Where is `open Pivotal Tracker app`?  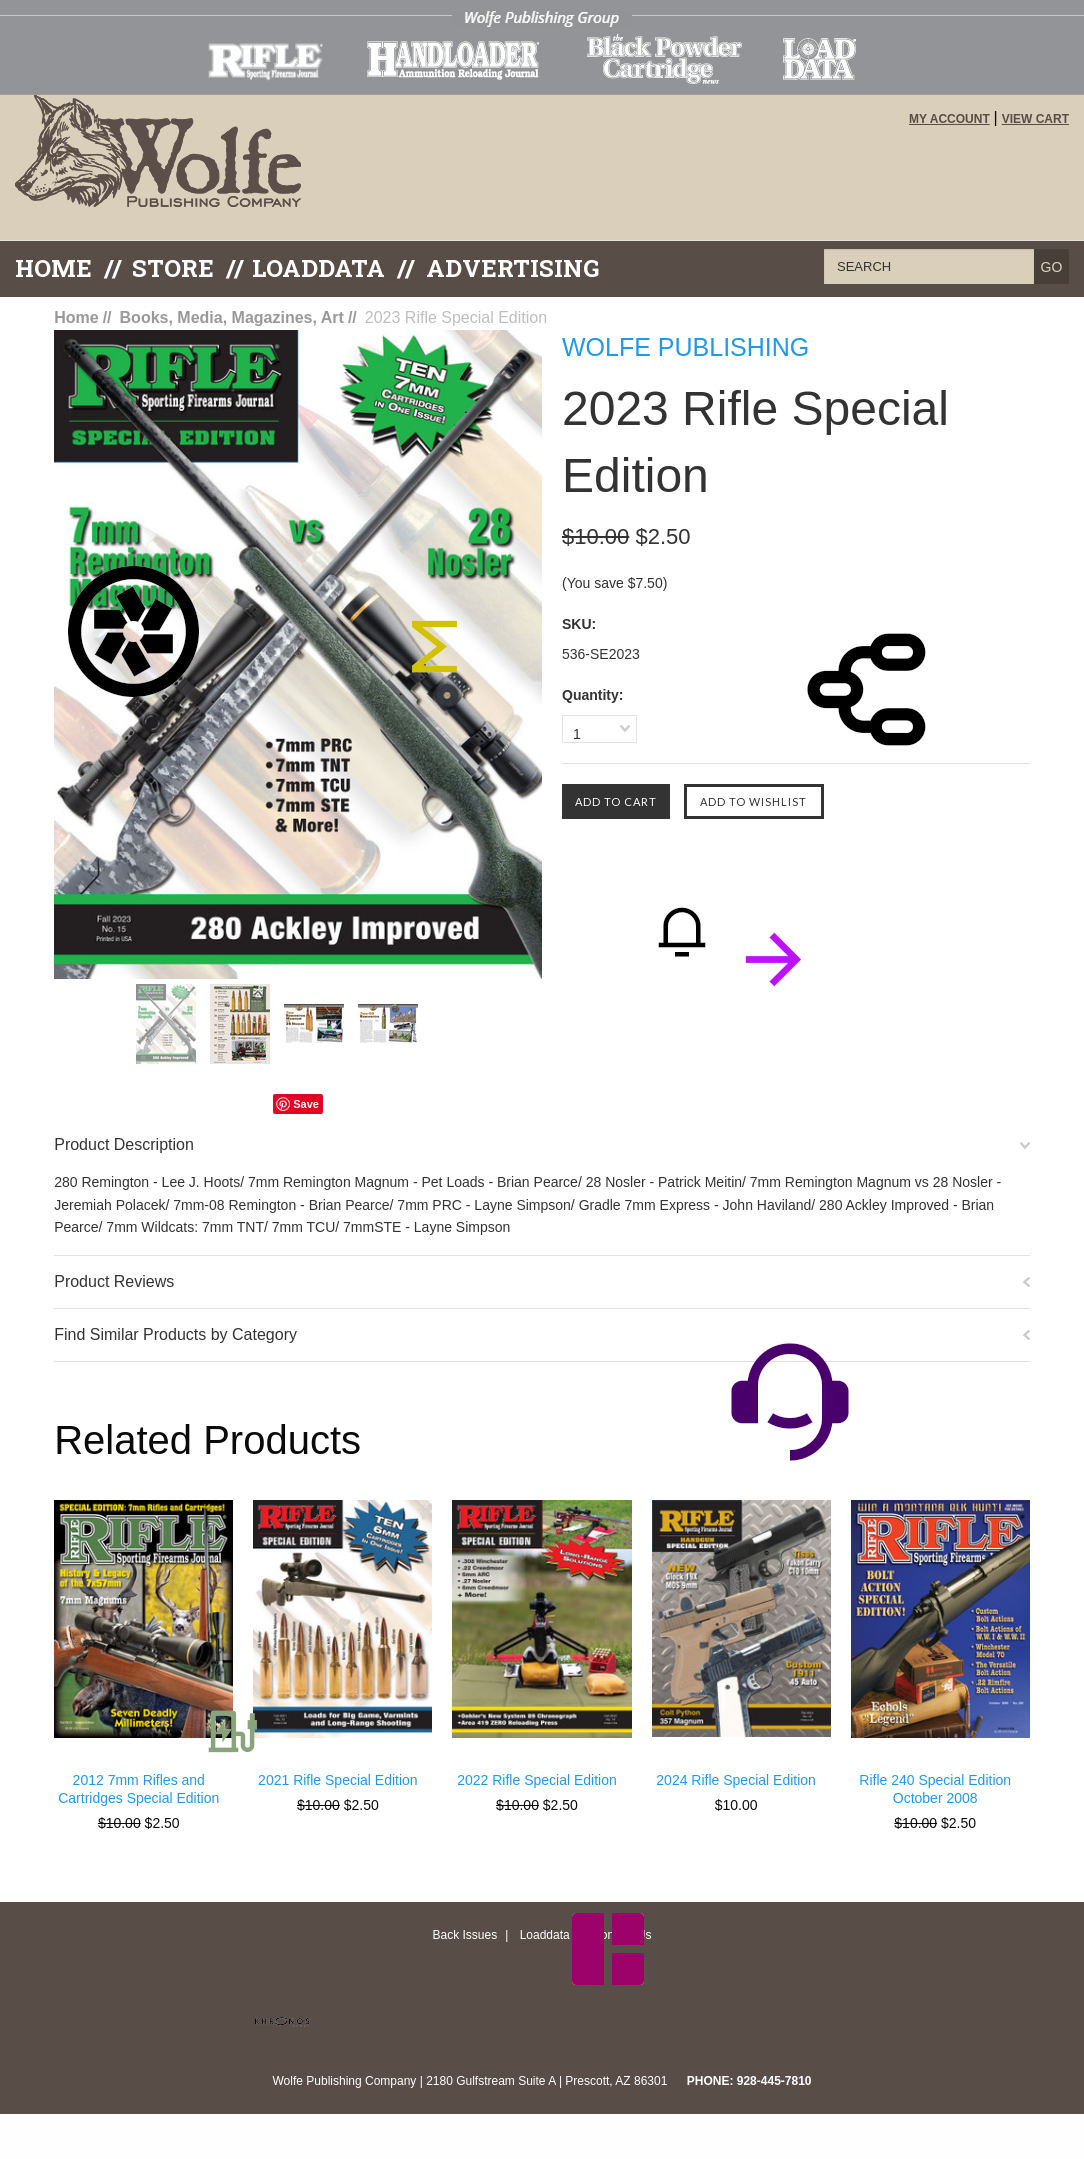 open Pivotal Tracker app is located at coordinates (133, 631).